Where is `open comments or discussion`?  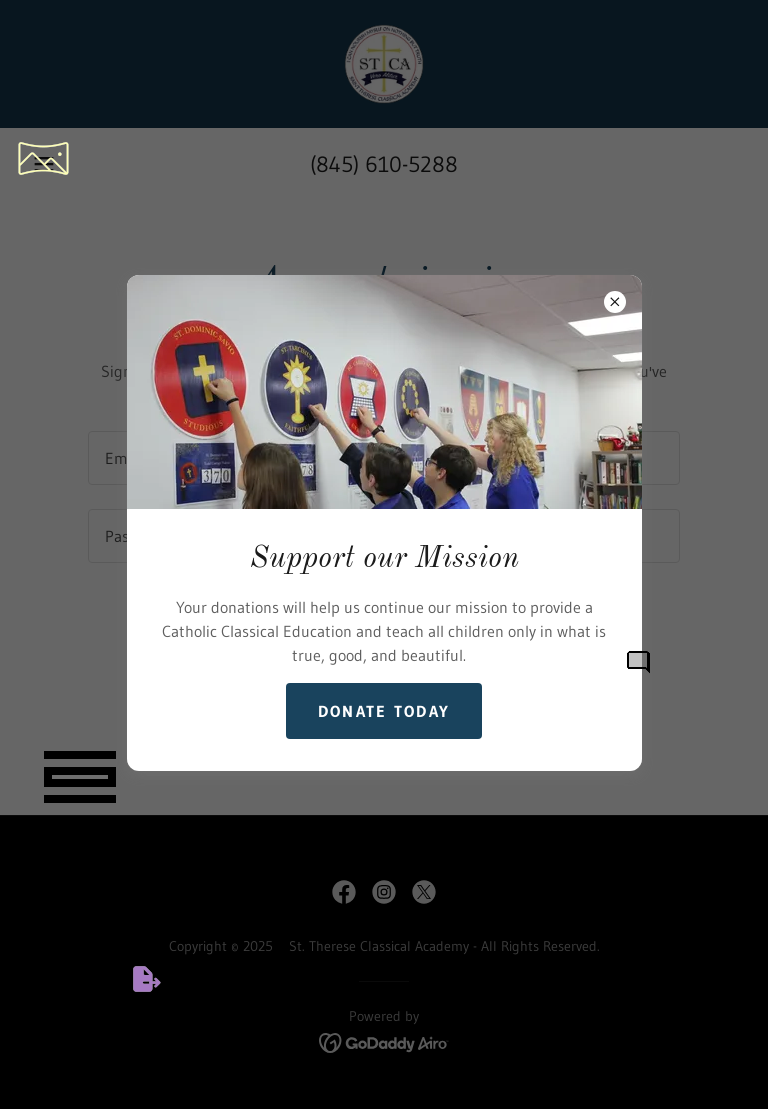 open comments or discussion is located at coordinates (638, 662).